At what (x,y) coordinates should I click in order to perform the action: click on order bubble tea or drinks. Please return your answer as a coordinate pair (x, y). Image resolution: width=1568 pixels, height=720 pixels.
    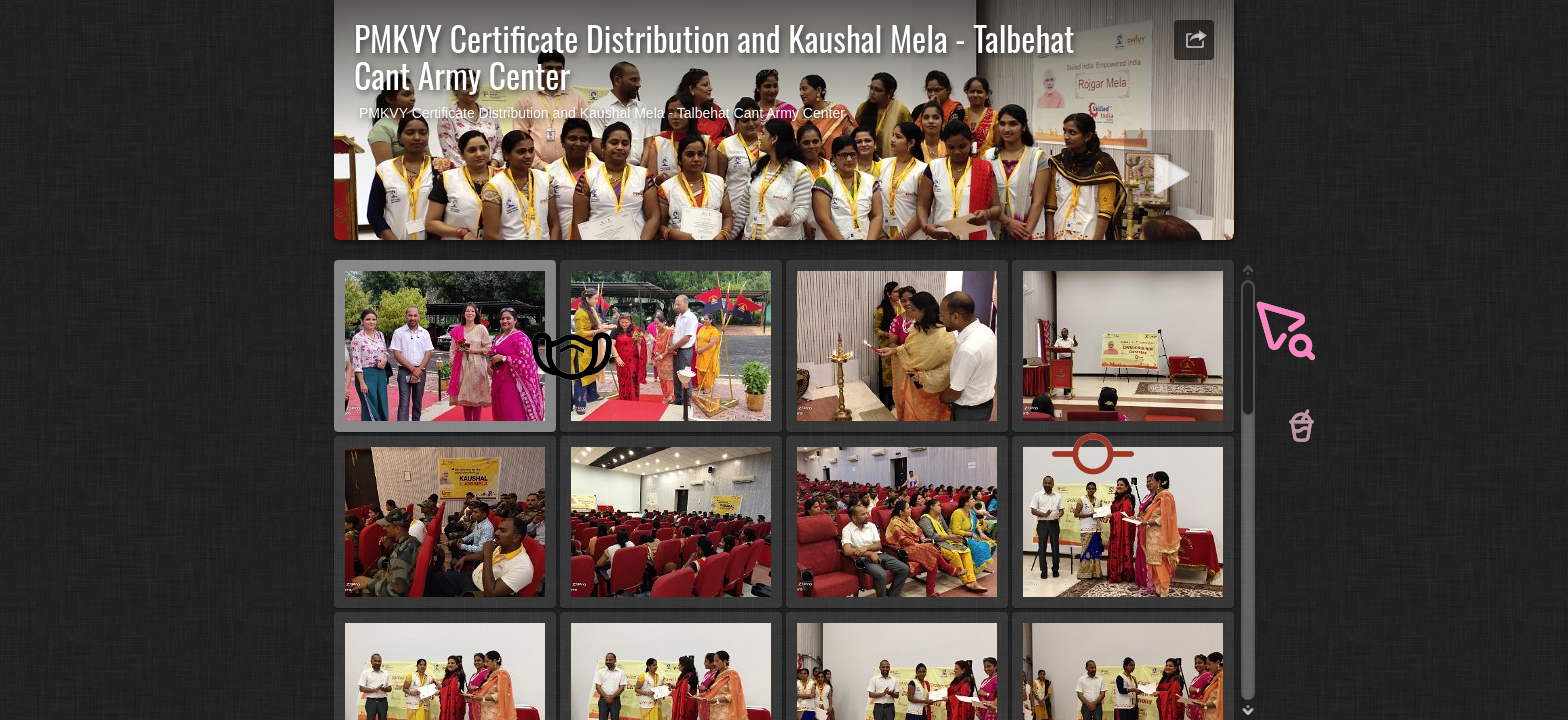
    Looking at the image, I should click on (1301, 426).